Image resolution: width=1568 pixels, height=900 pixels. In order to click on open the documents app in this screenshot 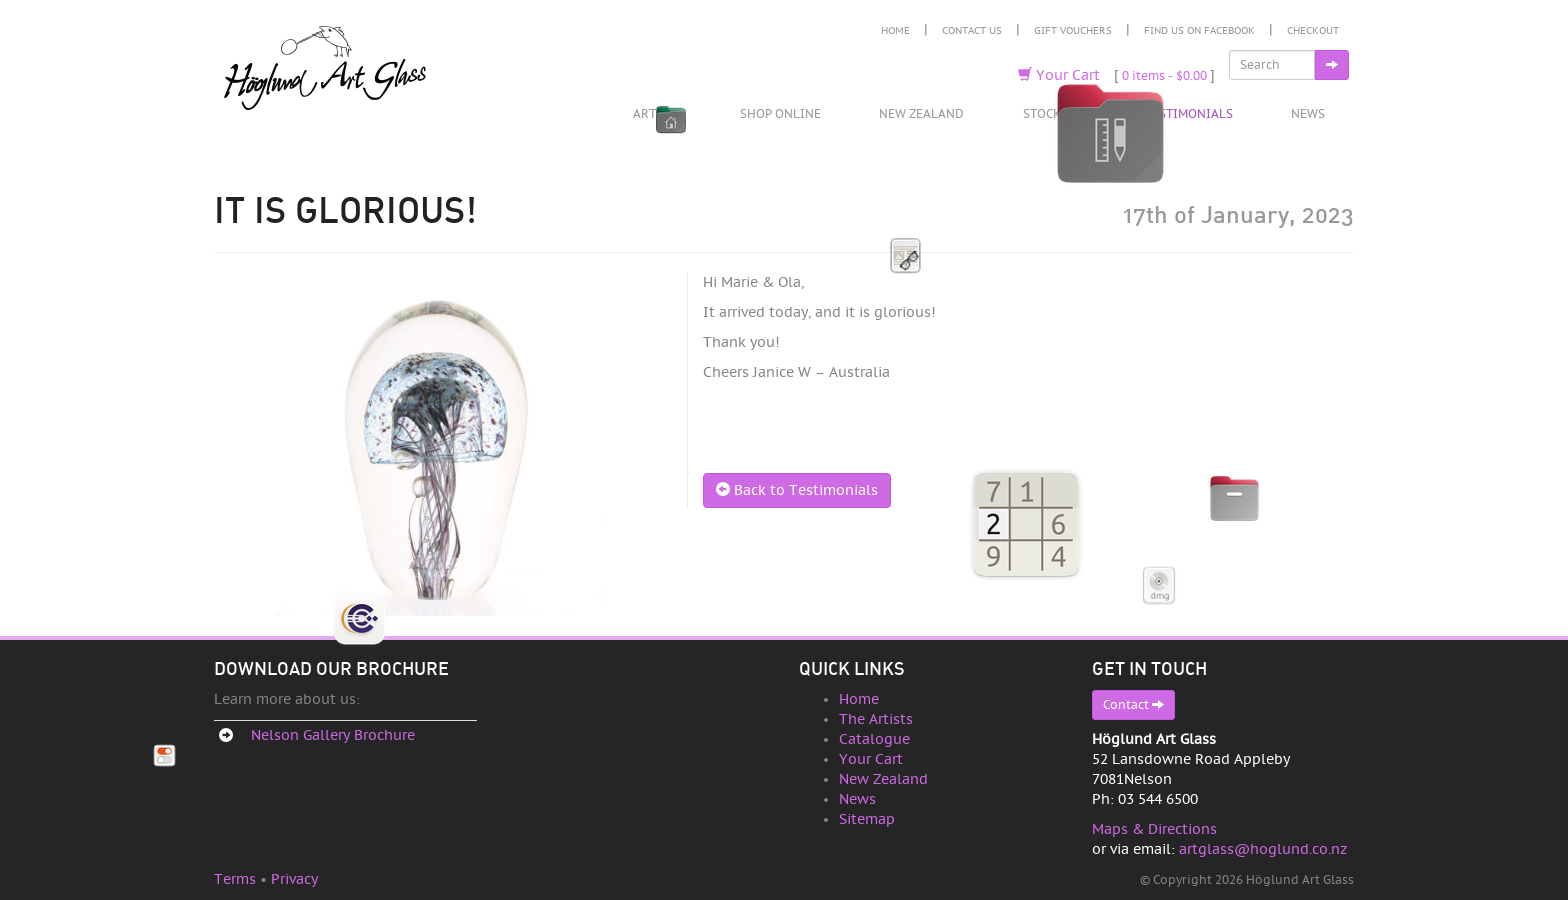, I will do `click(905, 255)`.